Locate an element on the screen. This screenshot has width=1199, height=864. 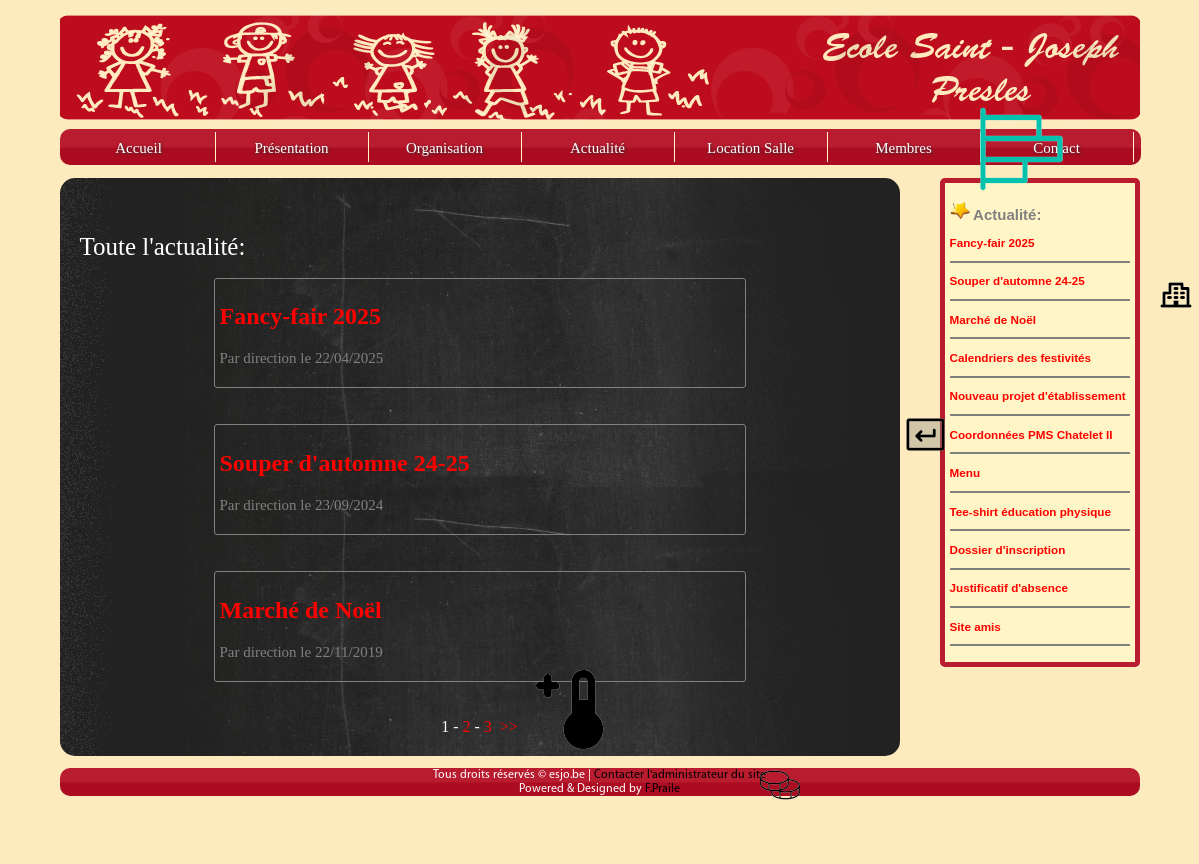
view apartment or residential building details is located at coordinates (1176, 295).